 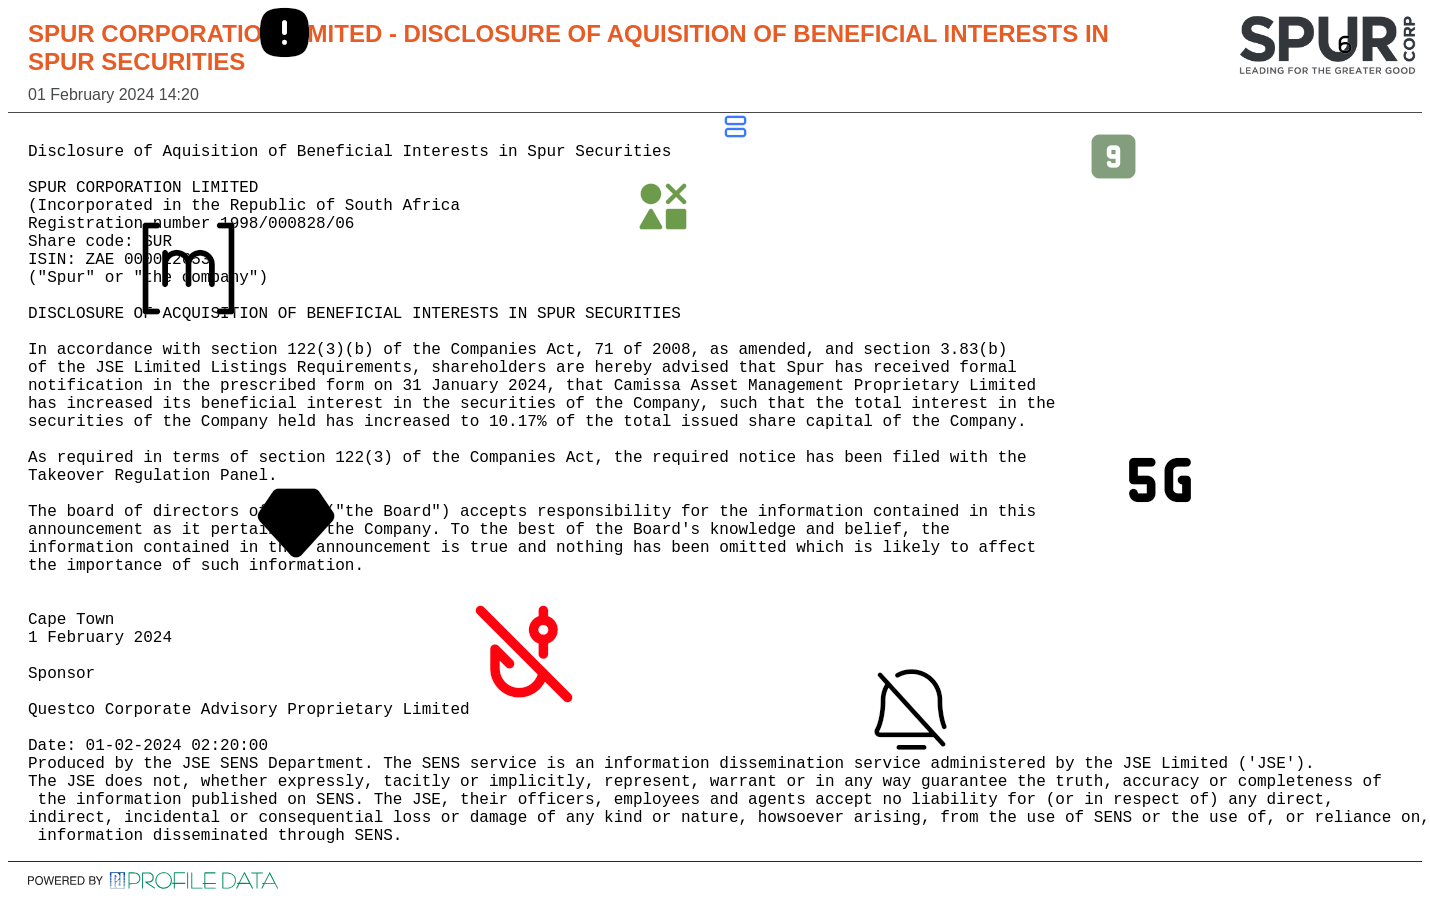 What do you see at coordinates (524, 654) in the screenshot?
I see `disable fishing or hook feature` at bounding box center [524, 654].